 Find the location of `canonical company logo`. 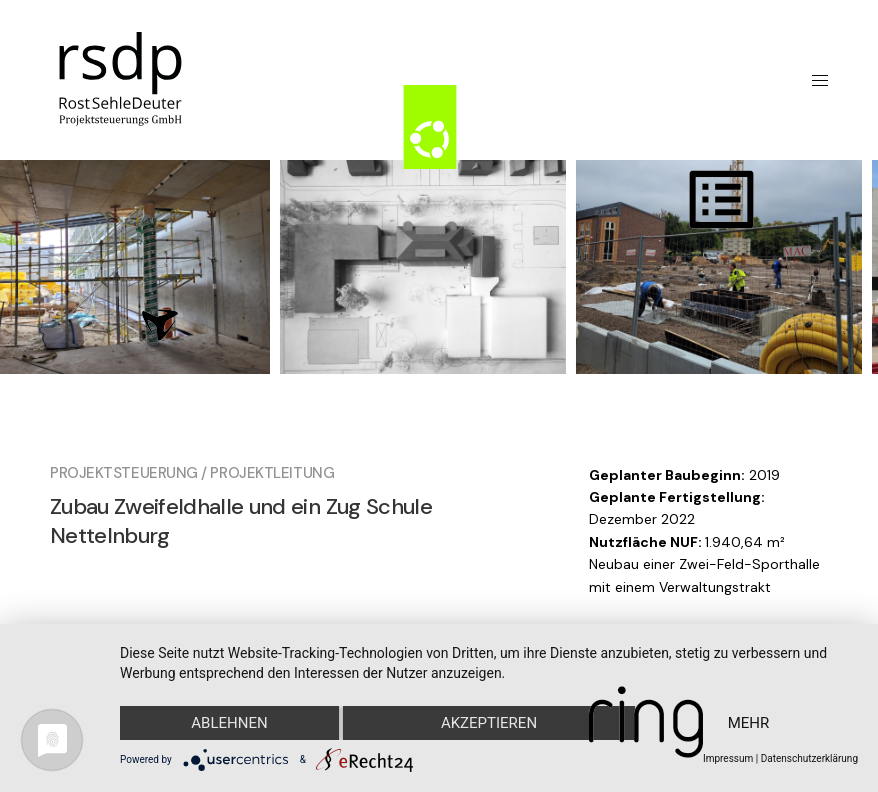

canonical company logo is located at coordinates (430, 127).